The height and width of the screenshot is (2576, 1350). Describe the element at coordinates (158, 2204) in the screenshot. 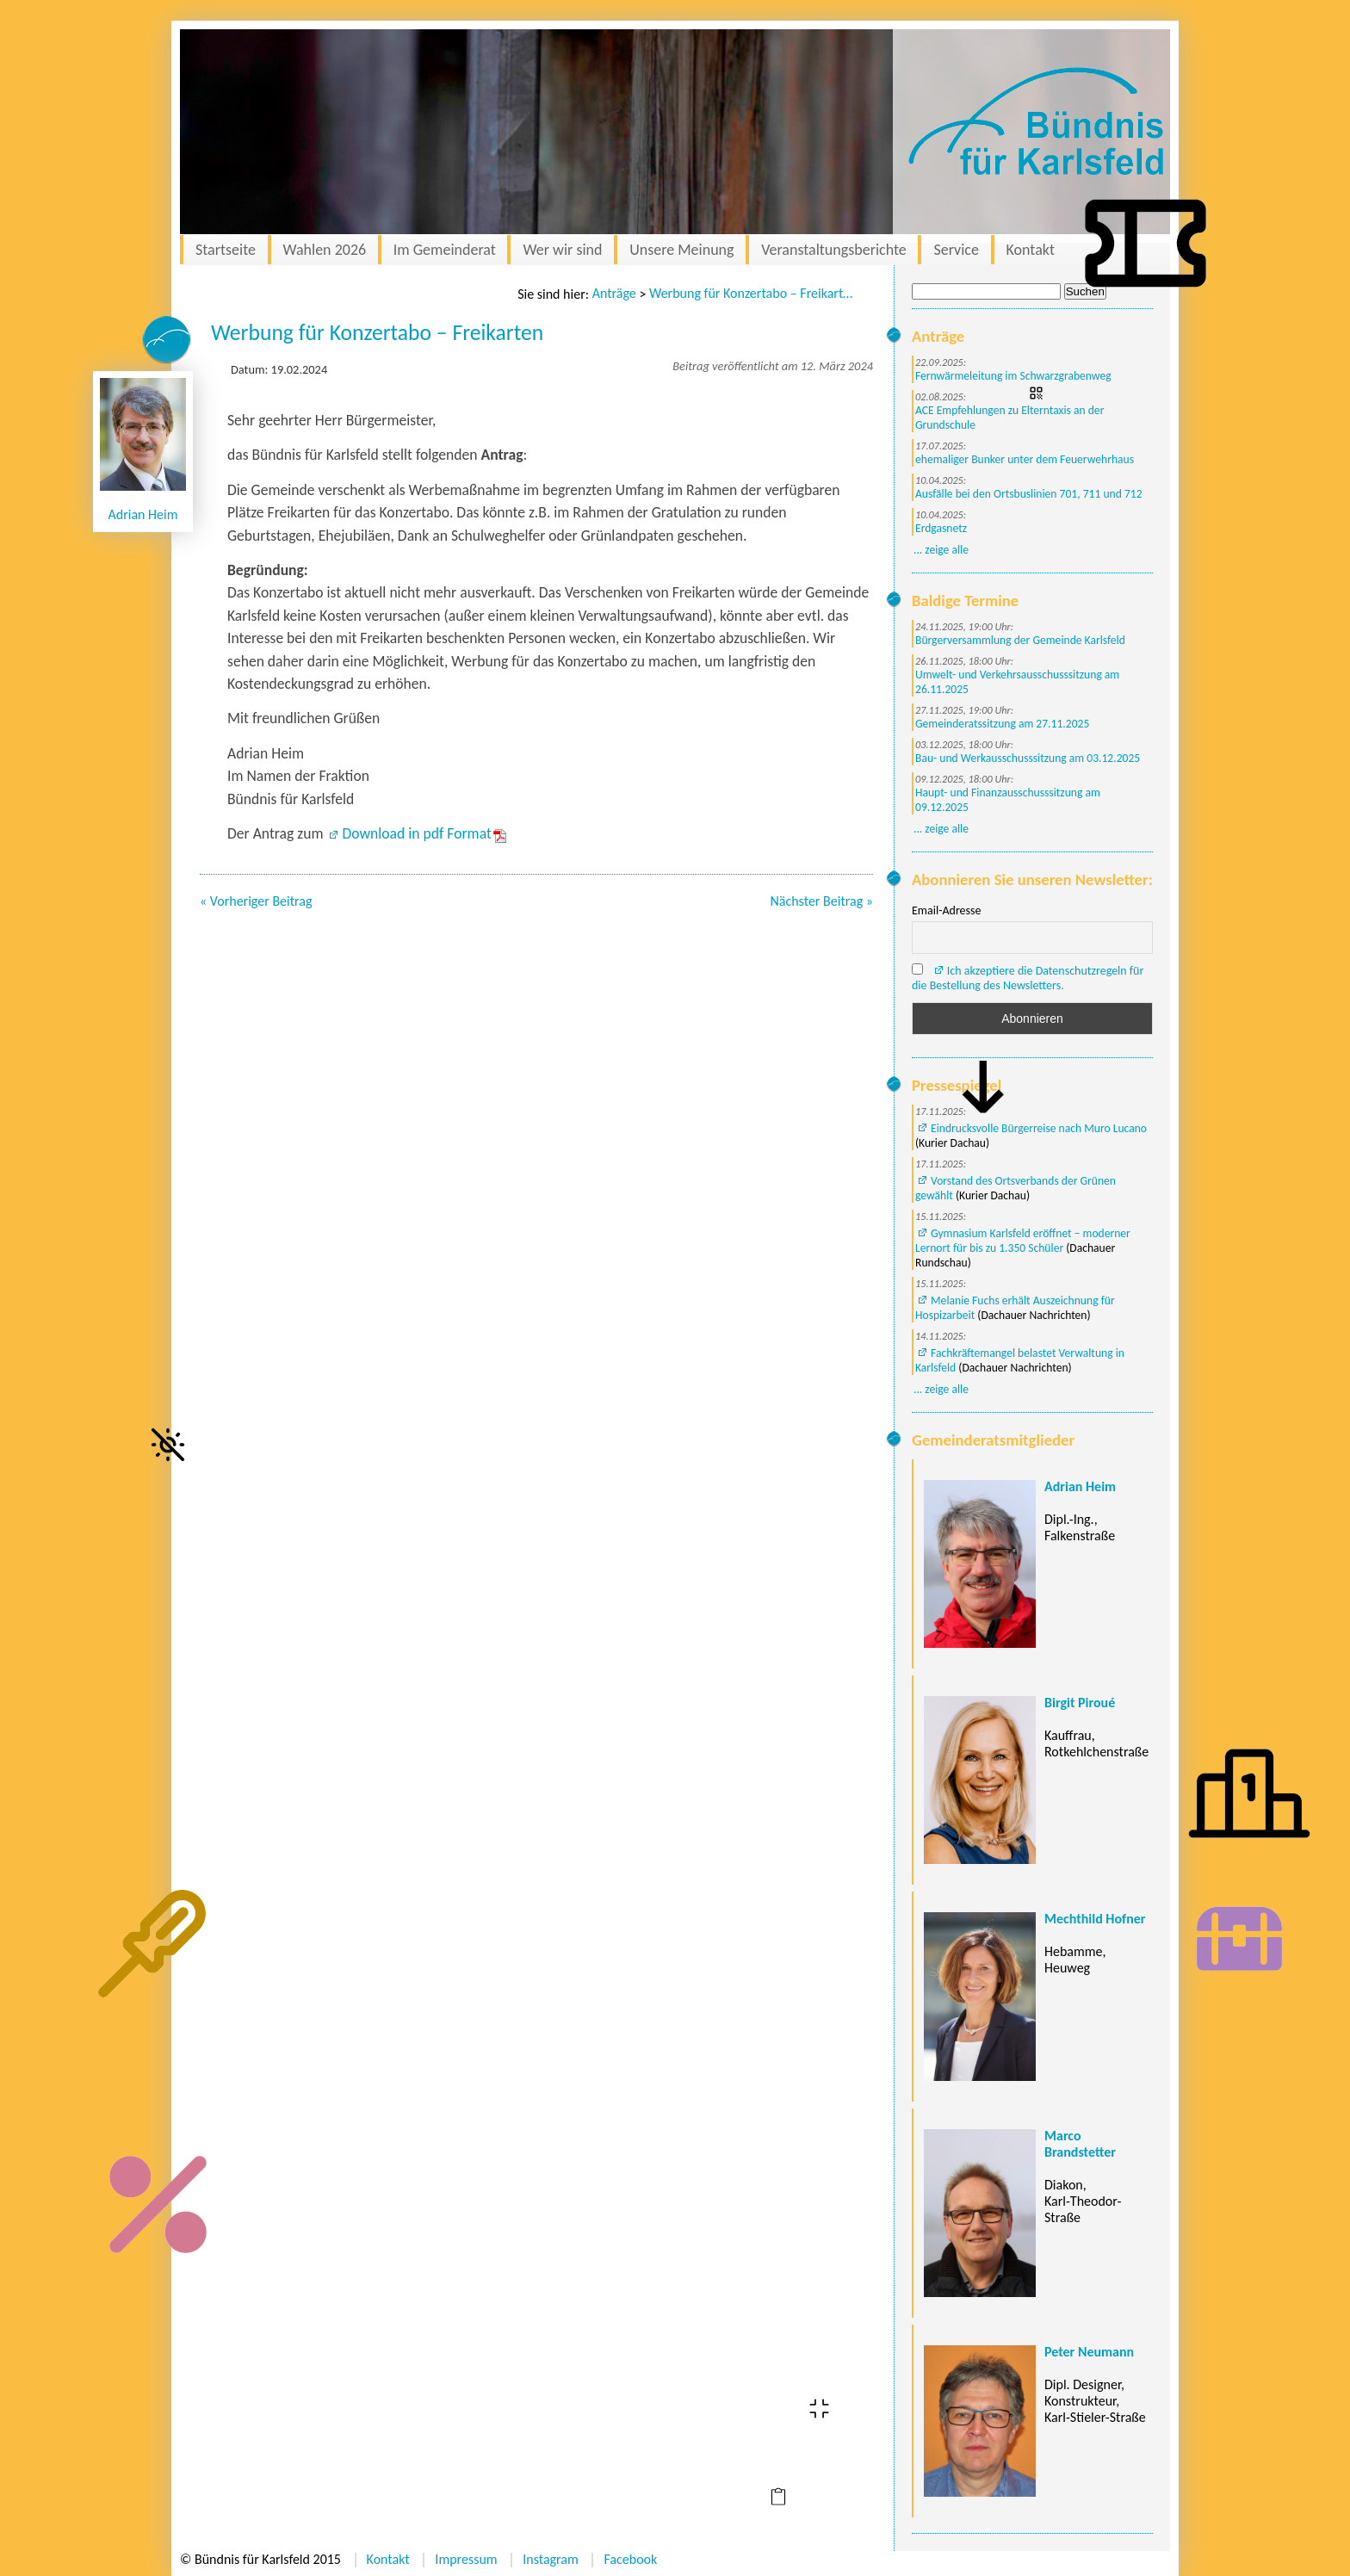

I see `view discount or sale pricing` at that location.